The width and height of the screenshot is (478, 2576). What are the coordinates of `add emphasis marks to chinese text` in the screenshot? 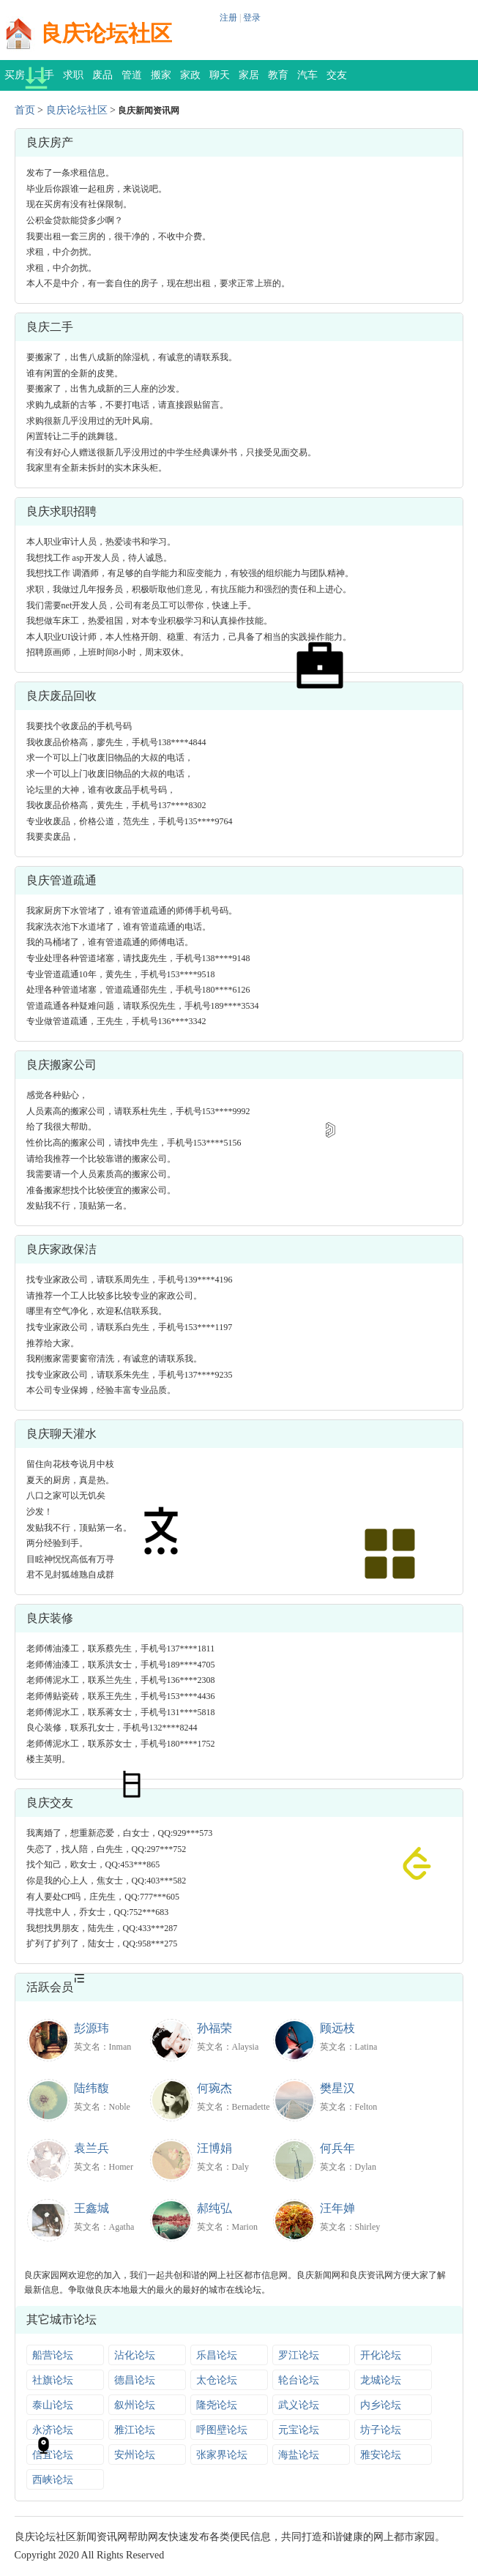 It's located at (161, 1531).